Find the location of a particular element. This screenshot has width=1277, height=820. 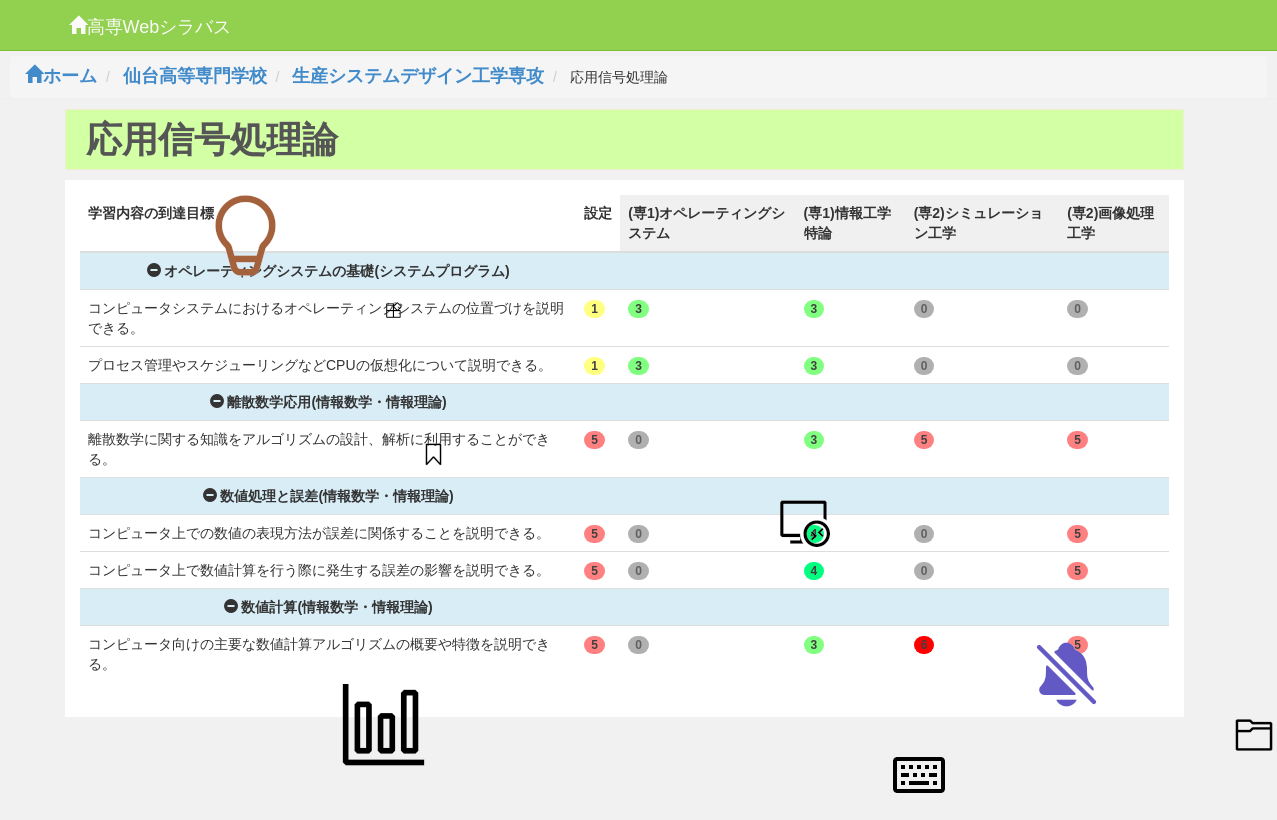

record keyboard input or keystrokes is located at coordinates (917, 777).